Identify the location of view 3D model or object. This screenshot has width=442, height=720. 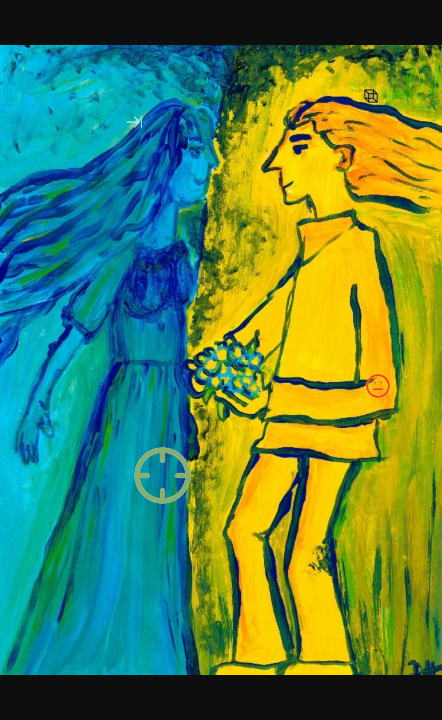
(371, 96).